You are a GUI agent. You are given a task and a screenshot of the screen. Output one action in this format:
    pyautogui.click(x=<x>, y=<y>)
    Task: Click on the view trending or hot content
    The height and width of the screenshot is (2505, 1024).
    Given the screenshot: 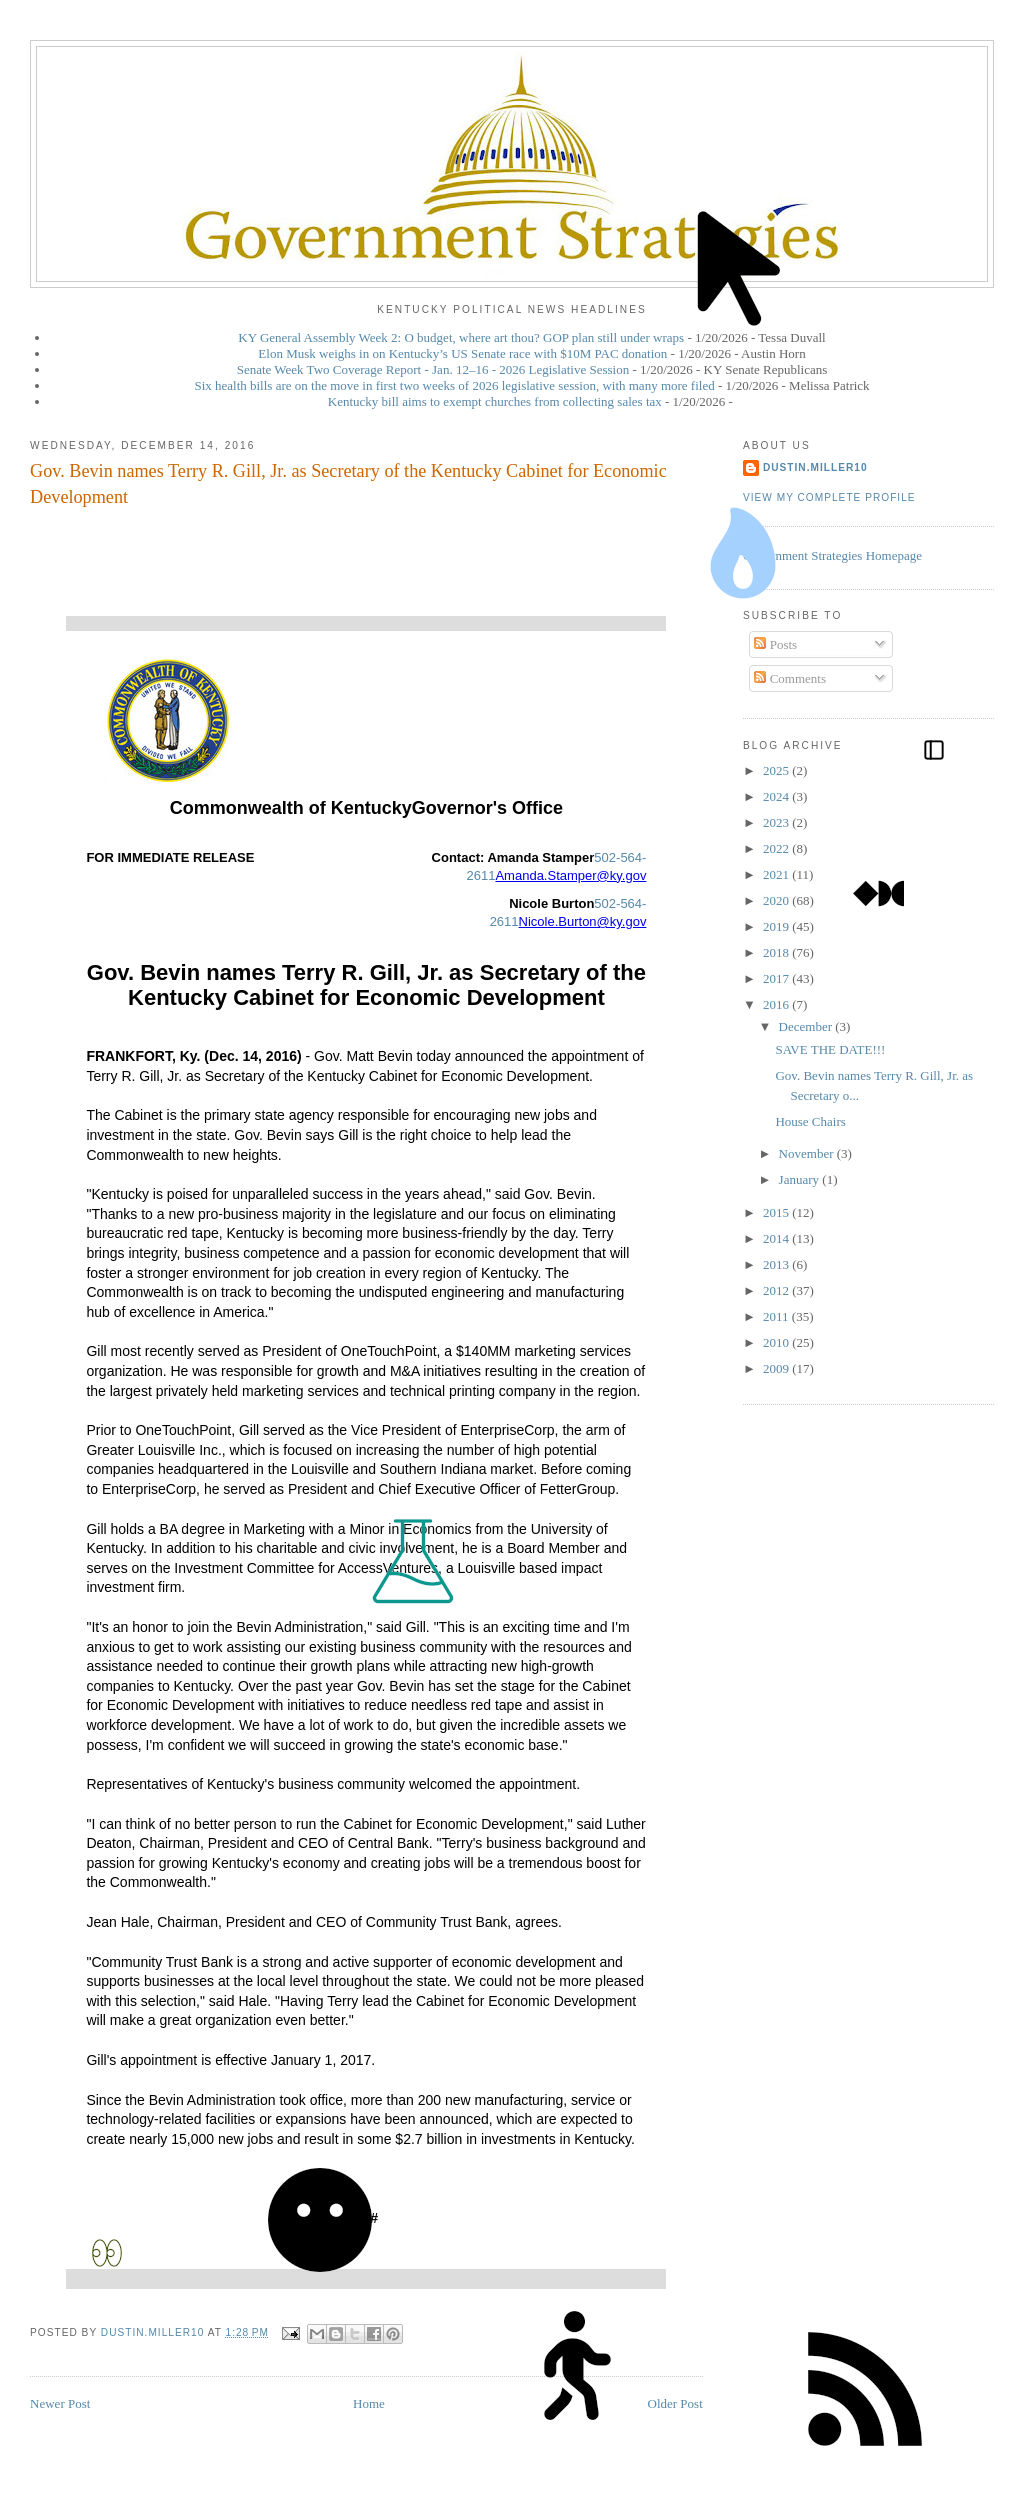 What is the action you would take?
    pyautogui.click(x=743, y=553)
    